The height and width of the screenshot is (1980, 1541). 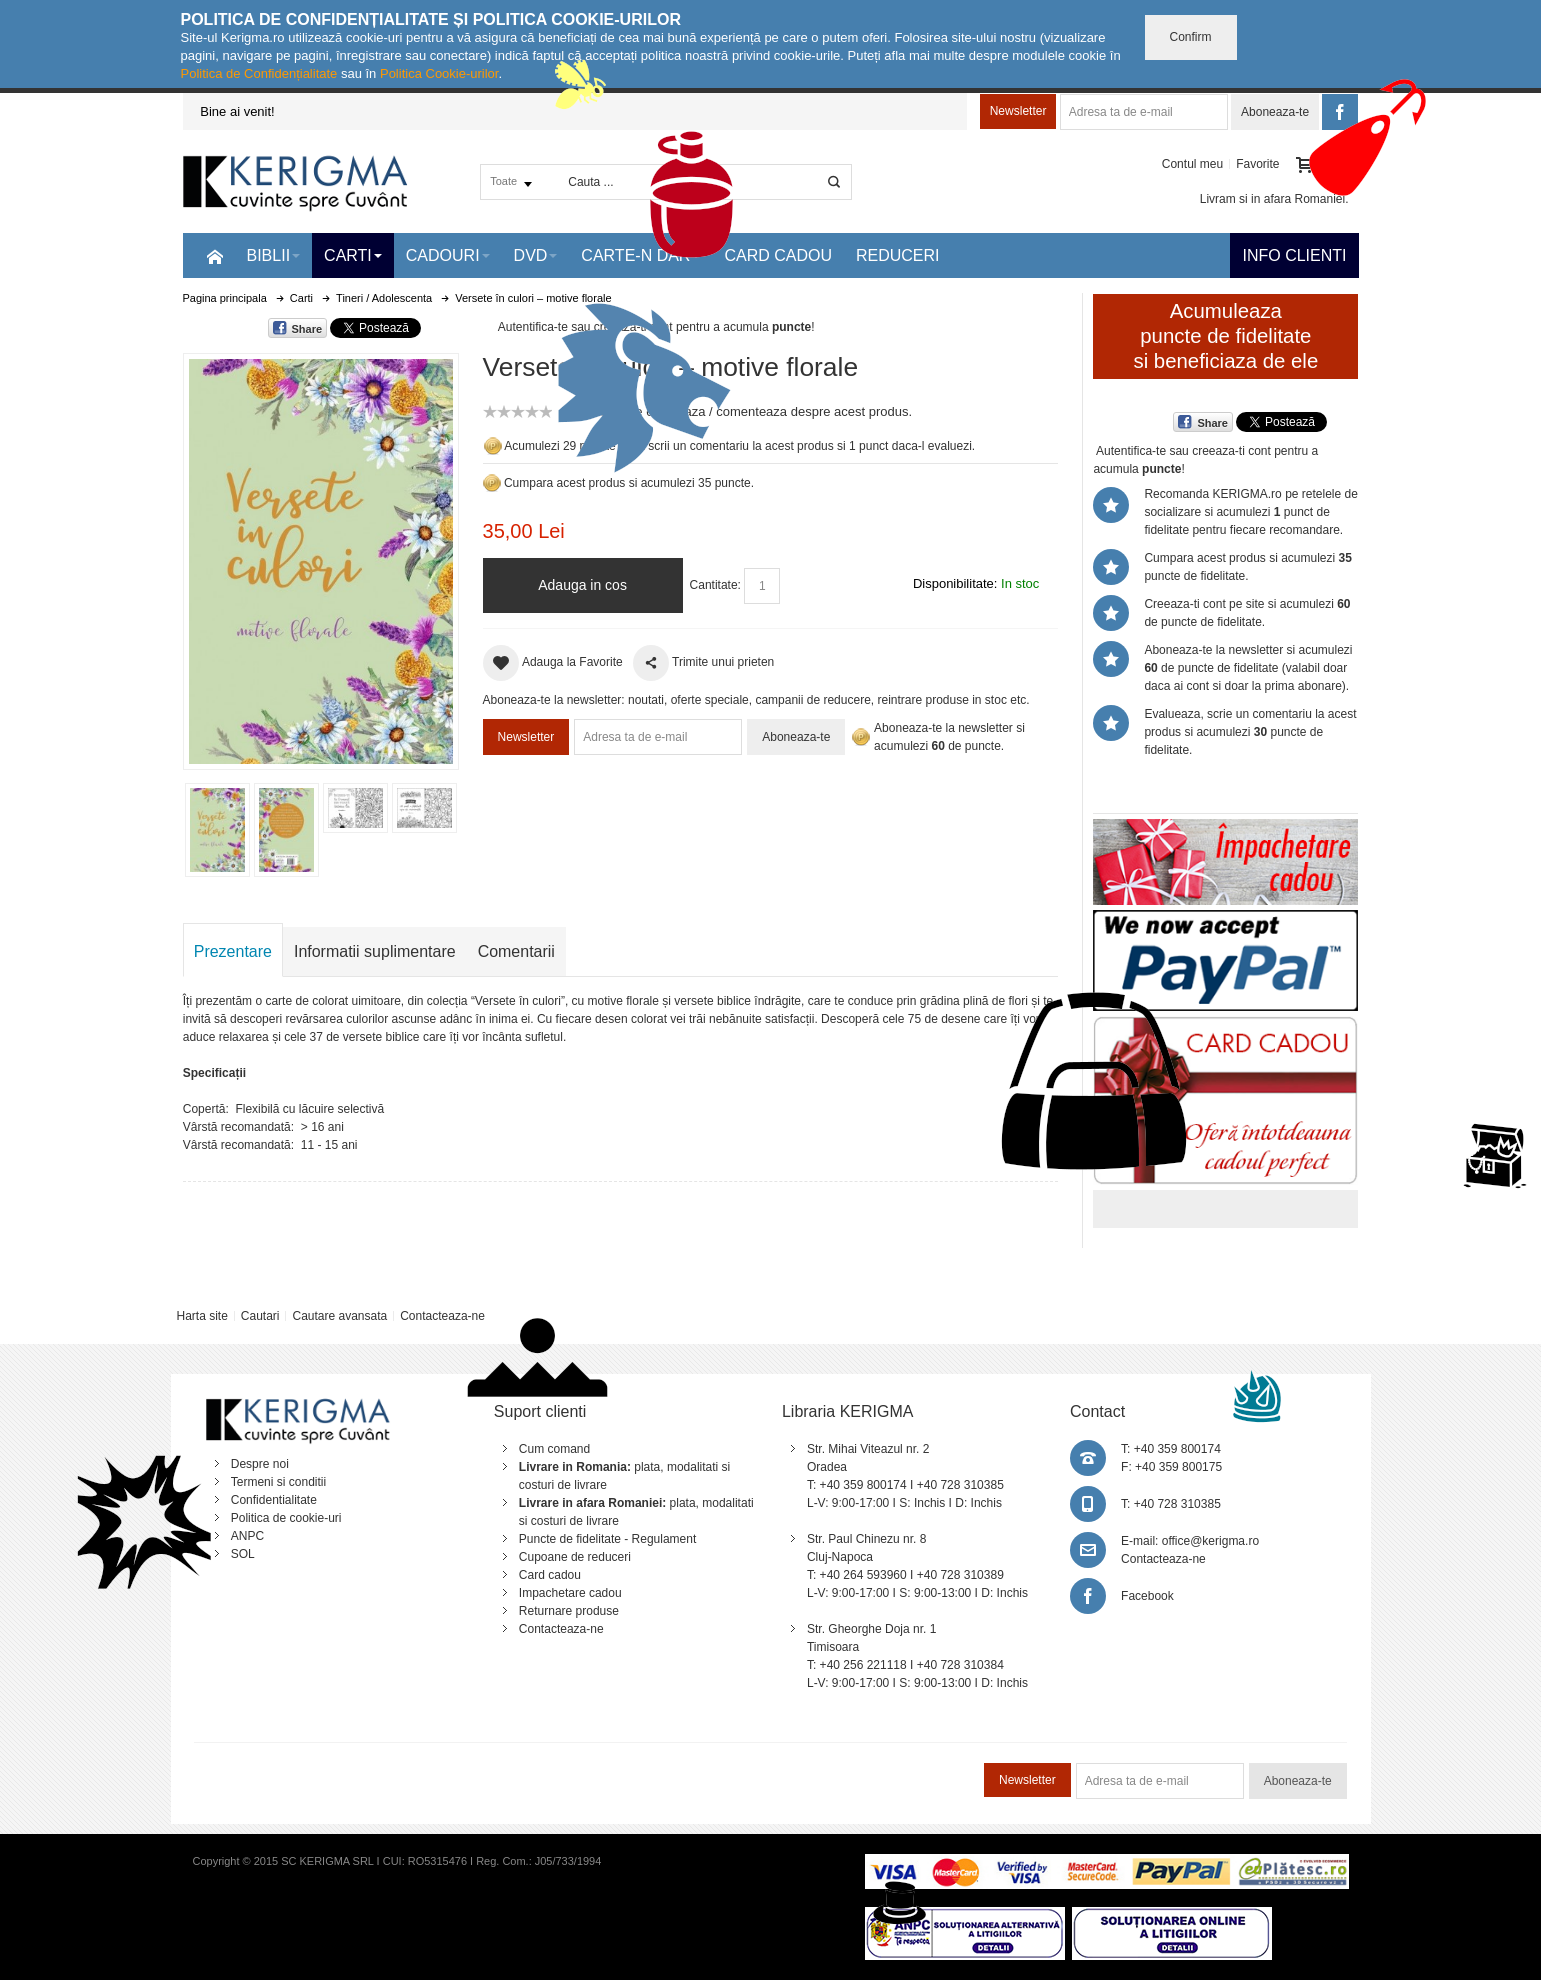 I want to click on view water or hydration inventory item, so click(x=691, y=194).